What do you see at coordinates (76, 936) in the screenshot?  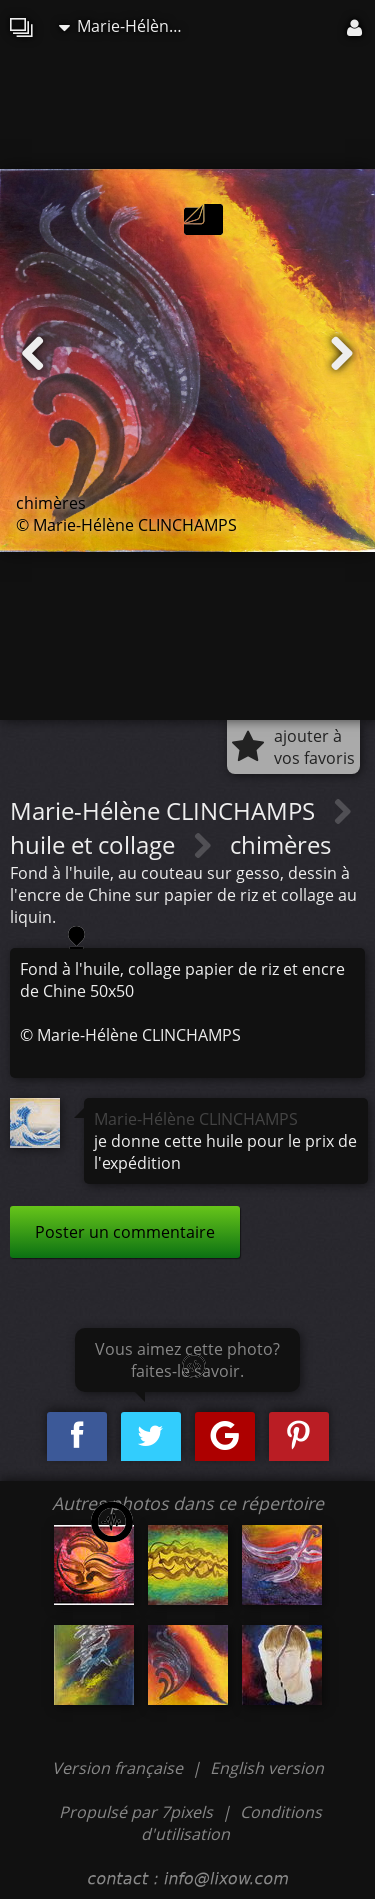 I see `mark a location on the map` at bounding box center [76, 936].